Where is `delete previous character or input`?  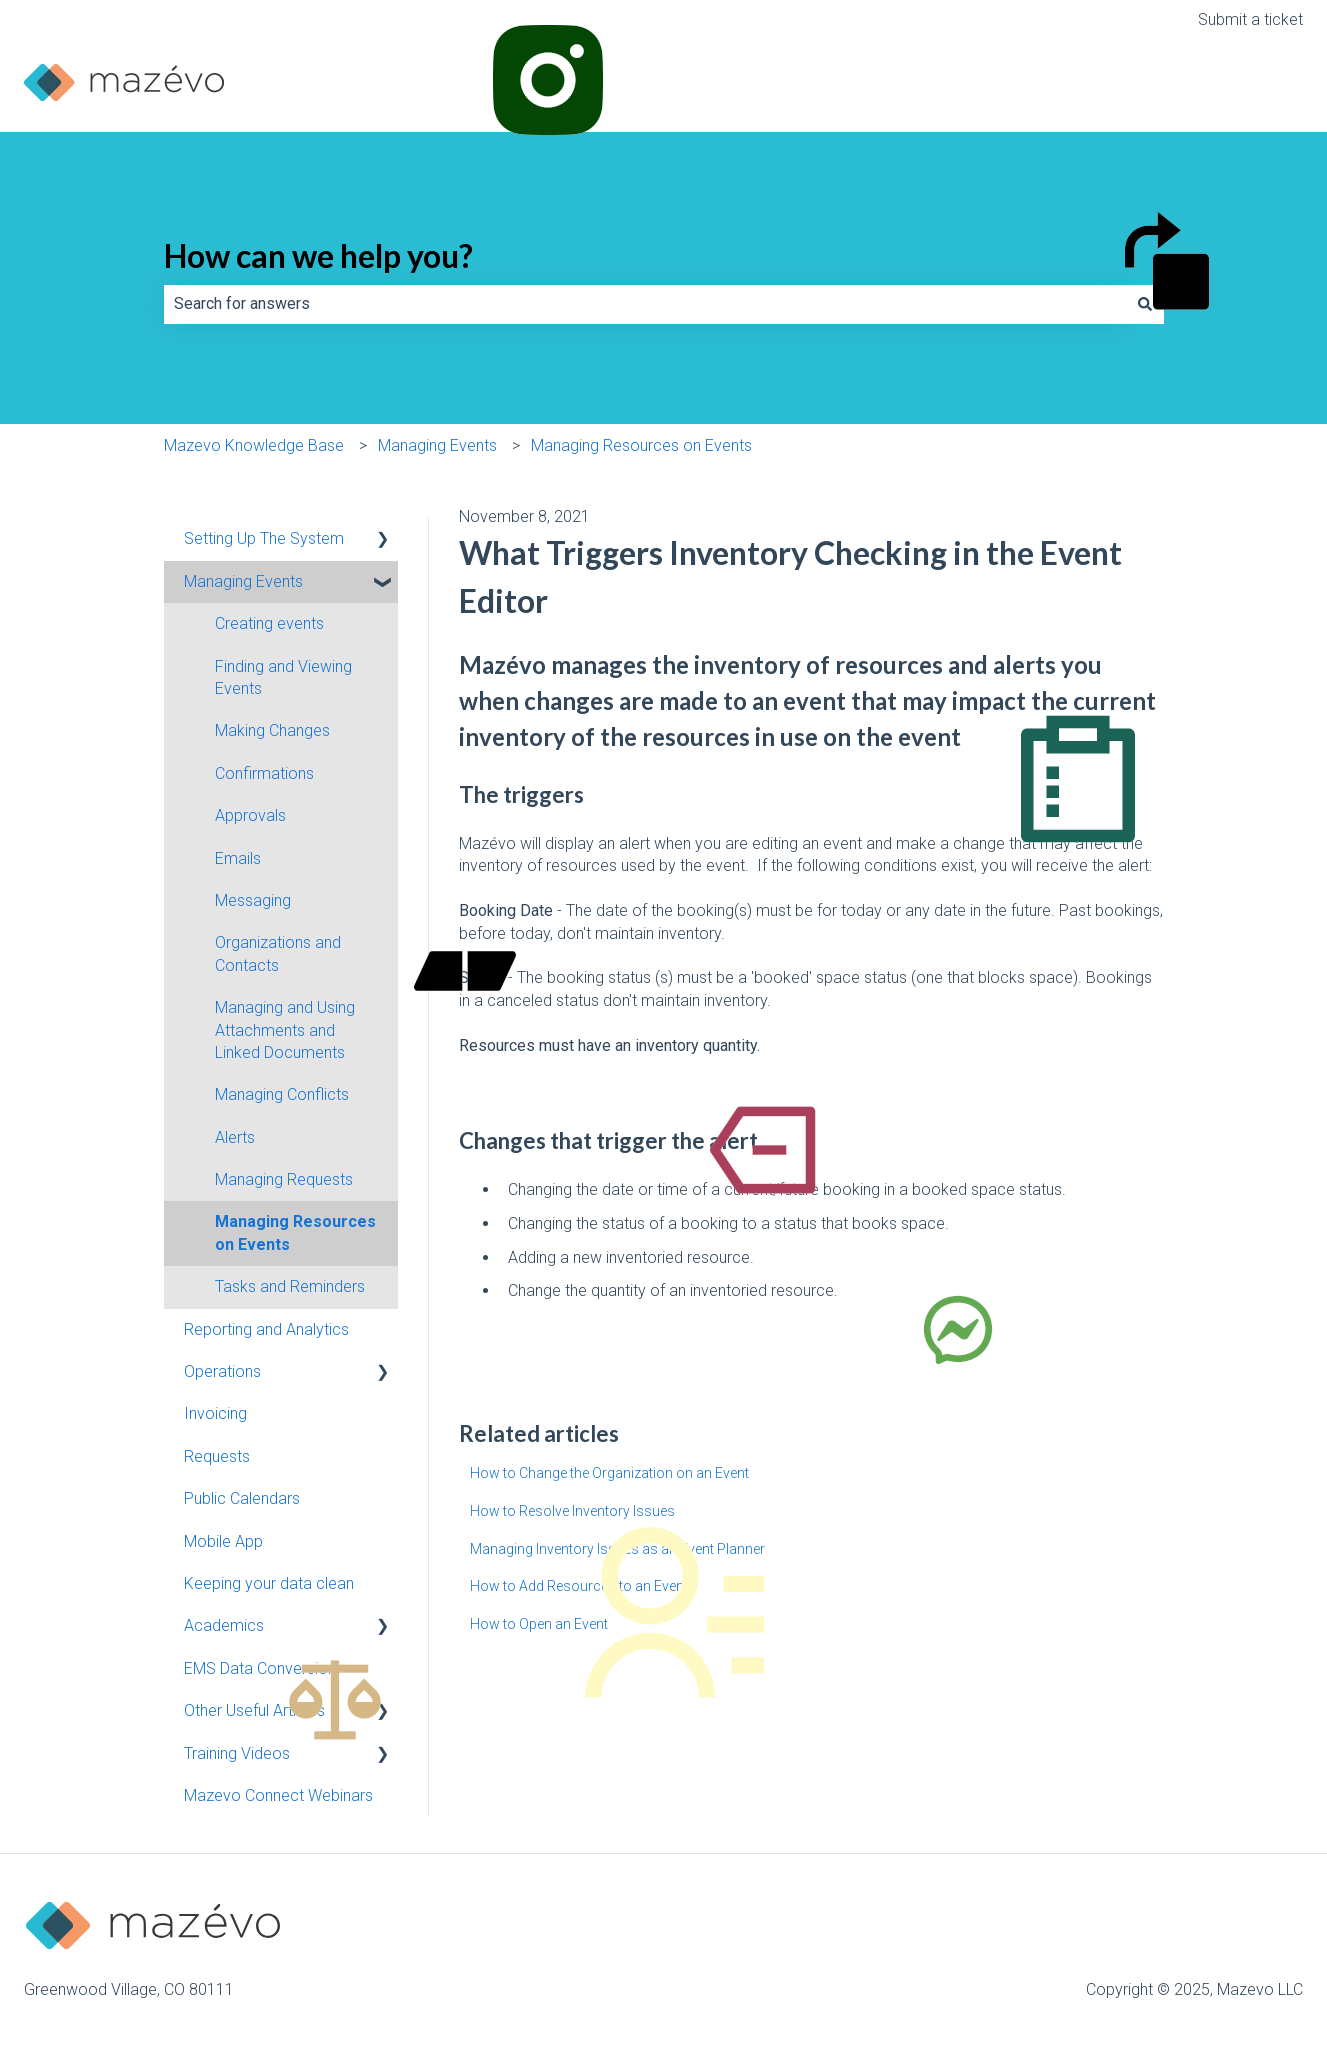
delete previous character or input is located at coordinates (767, 1150).